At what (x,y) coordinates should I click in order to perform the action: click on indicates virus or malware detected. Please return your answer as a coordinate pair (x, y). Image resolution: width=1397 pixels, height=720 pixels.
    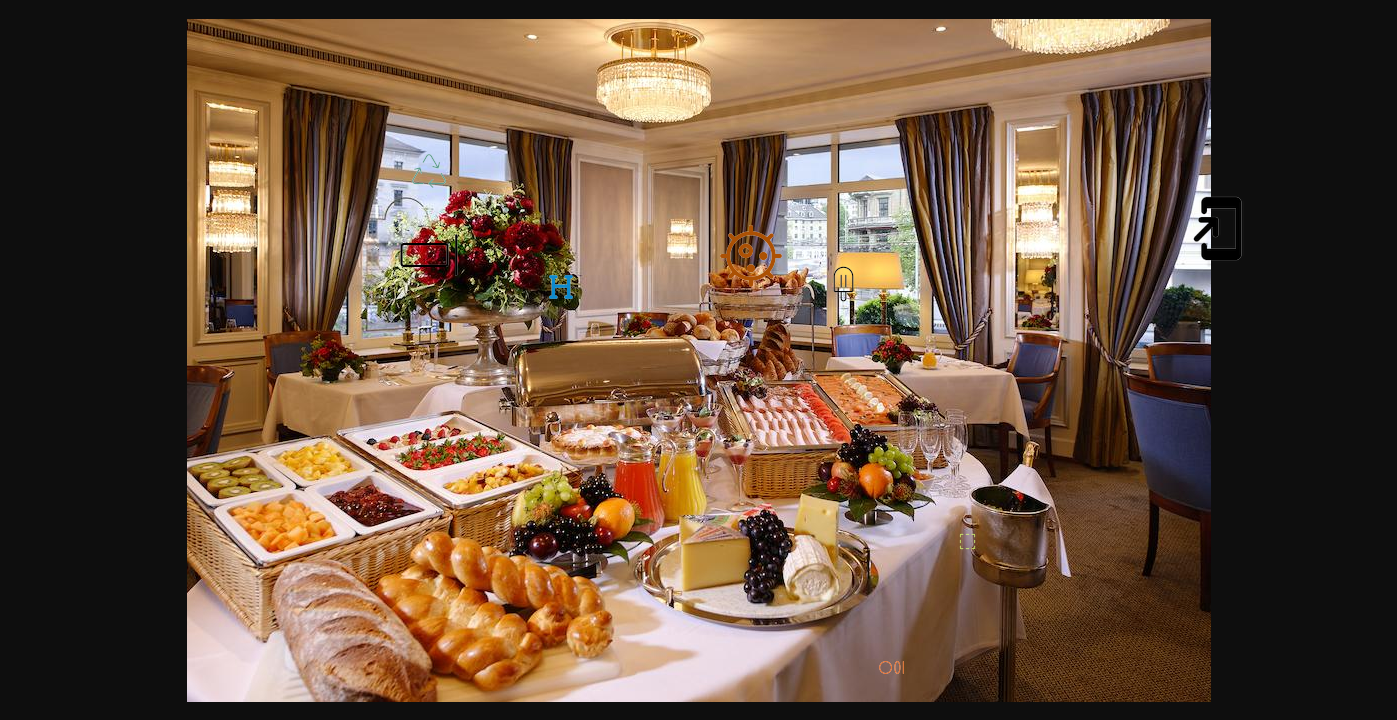
    Looking at the image, I should click on (751, 256).